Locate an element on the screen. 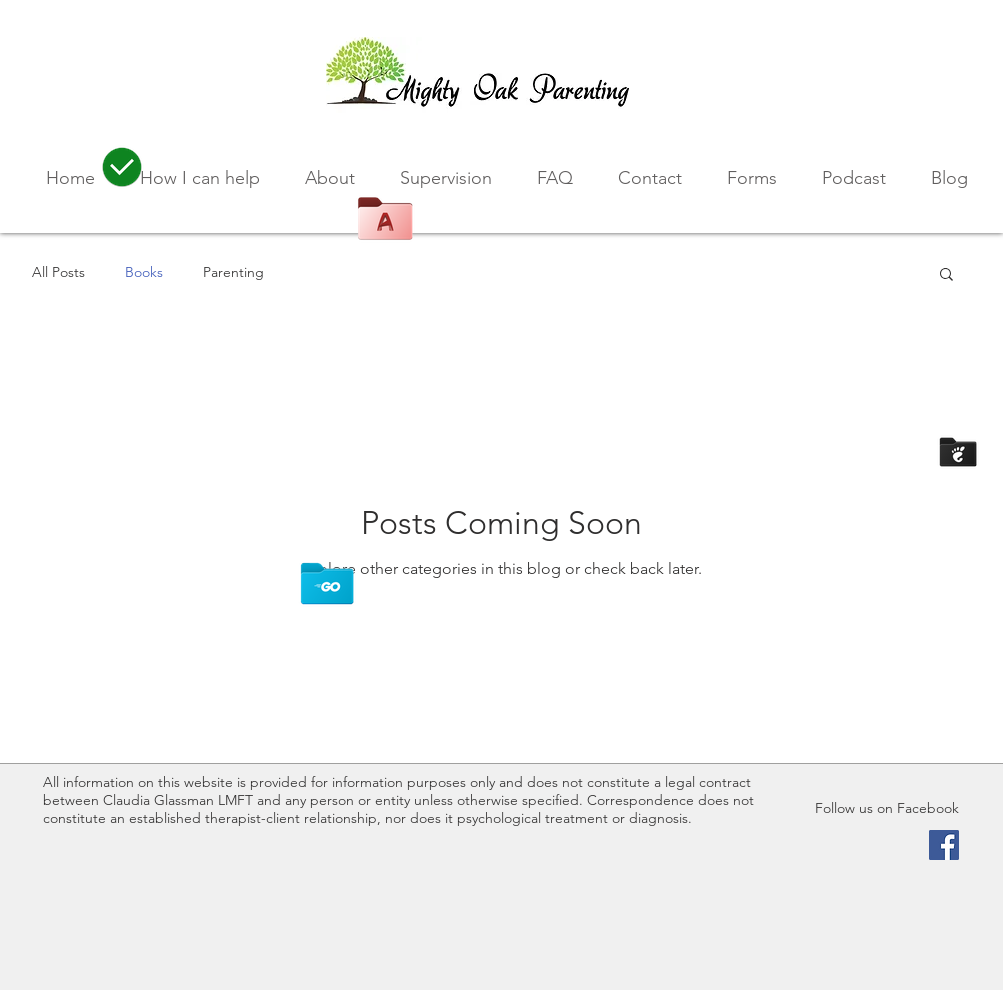  open gnome-related files folder is located at coordinates (958, 453).